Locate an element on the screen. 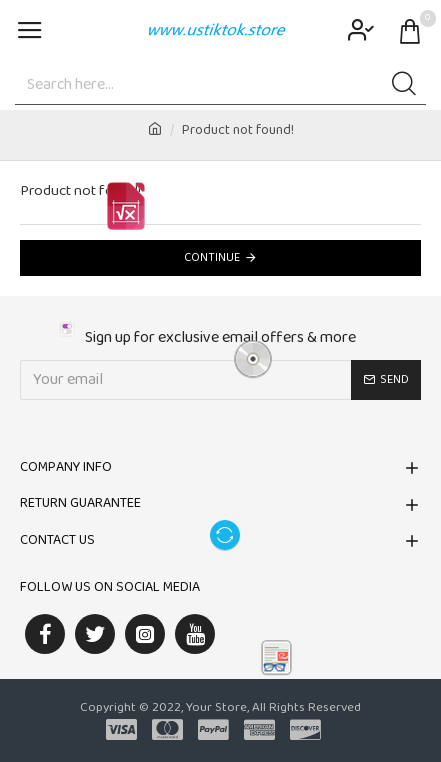 The image size is (441, 762). open LibreOffice Math formula editor is located at coordinates (126, 206).